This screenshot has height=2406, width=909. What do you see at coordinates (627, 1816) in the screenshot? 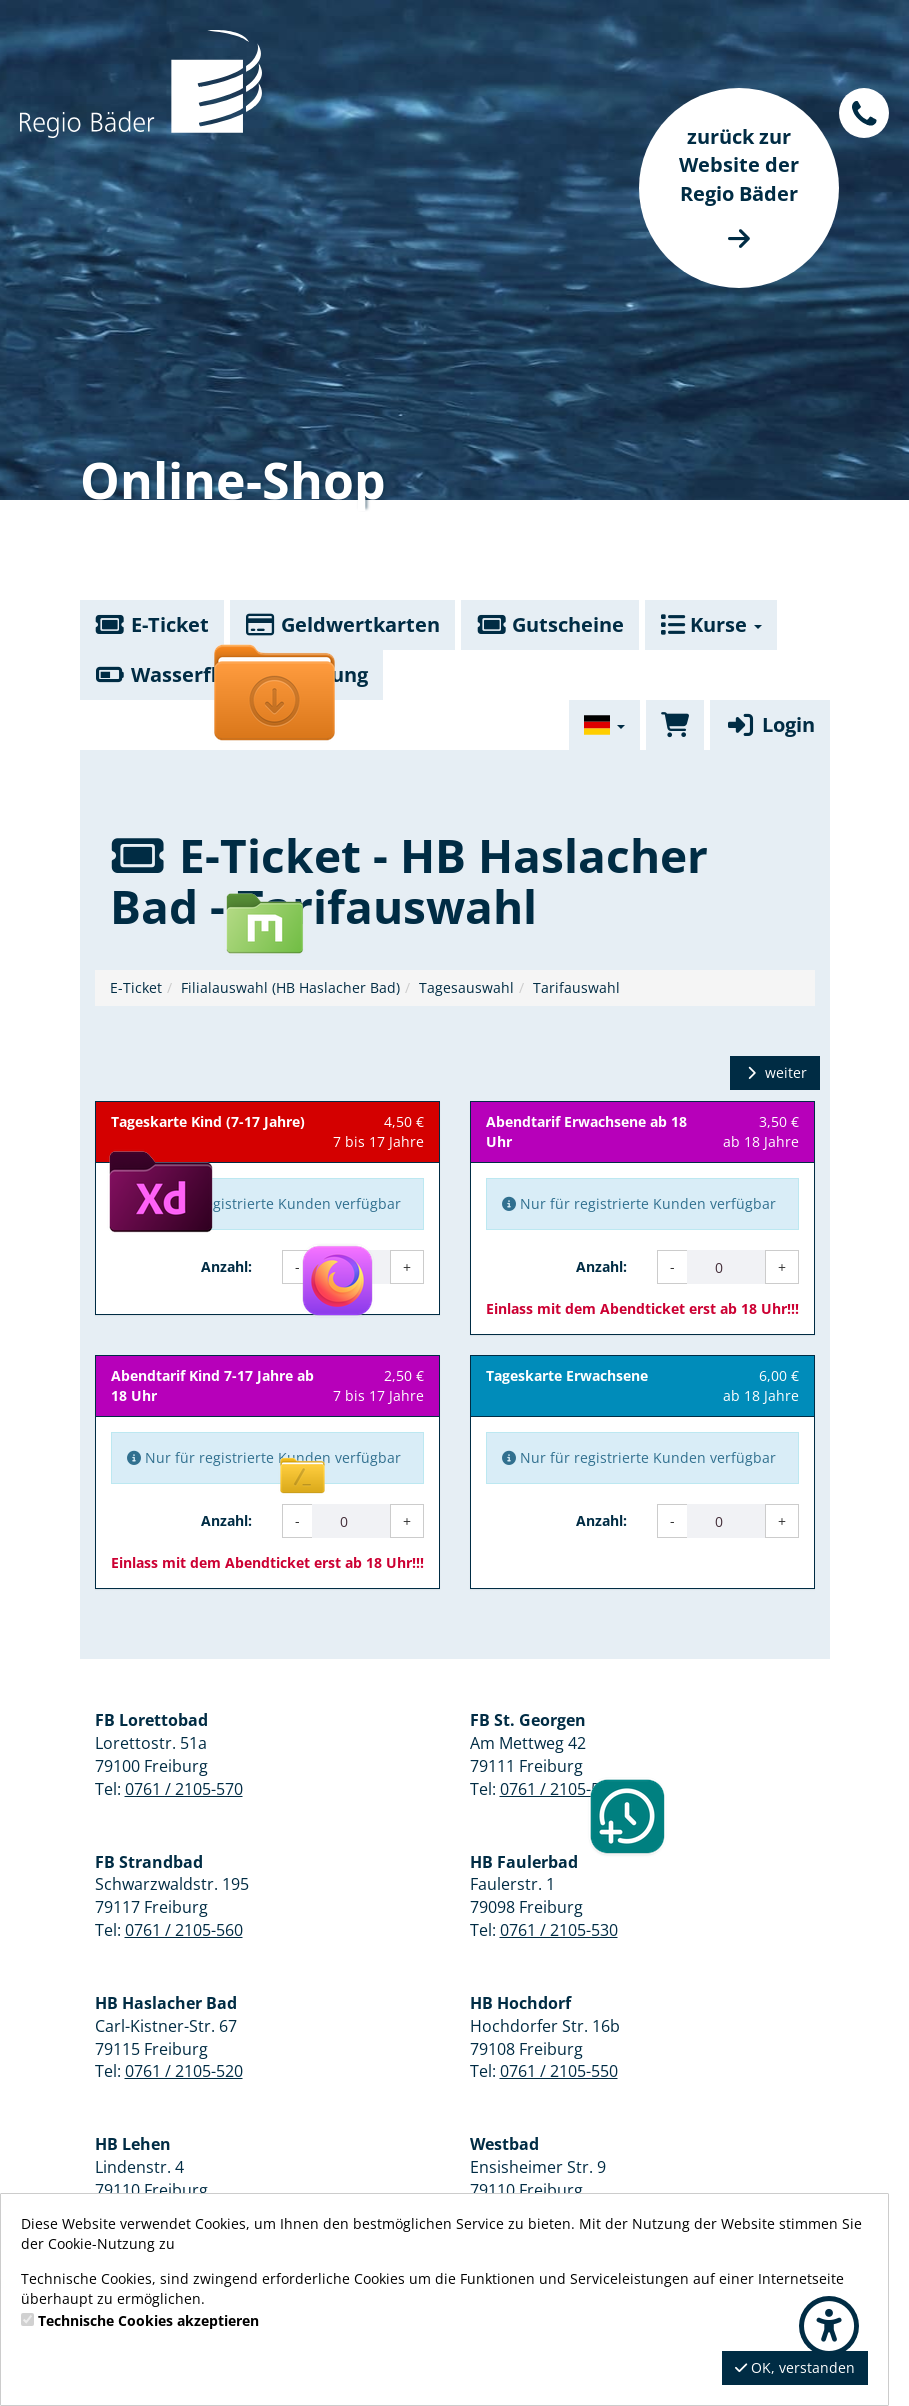
I see `add a new timer or time entry` at bounding box center [627, 1816].